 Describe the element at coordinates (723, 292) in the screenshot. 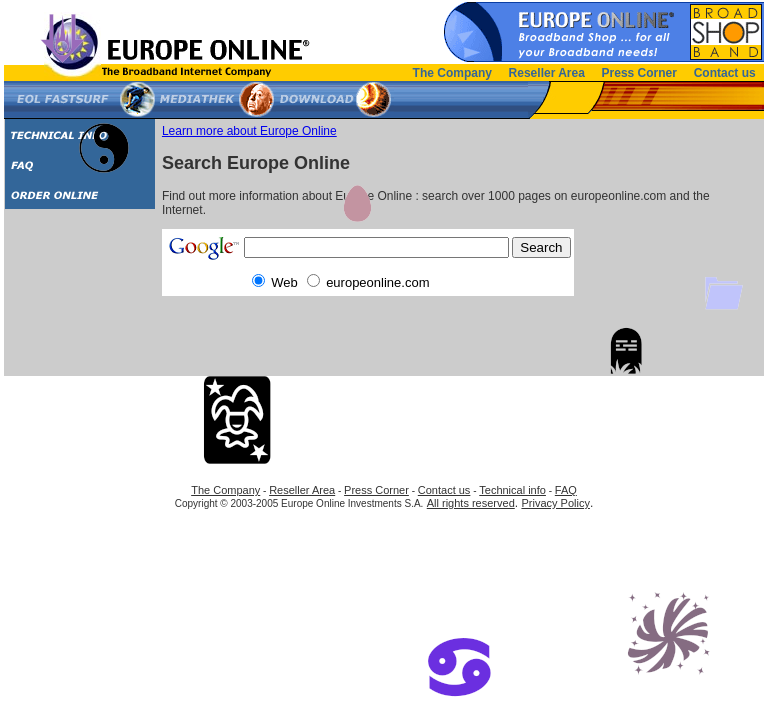

I see `open or browse files in a folder` at that location.